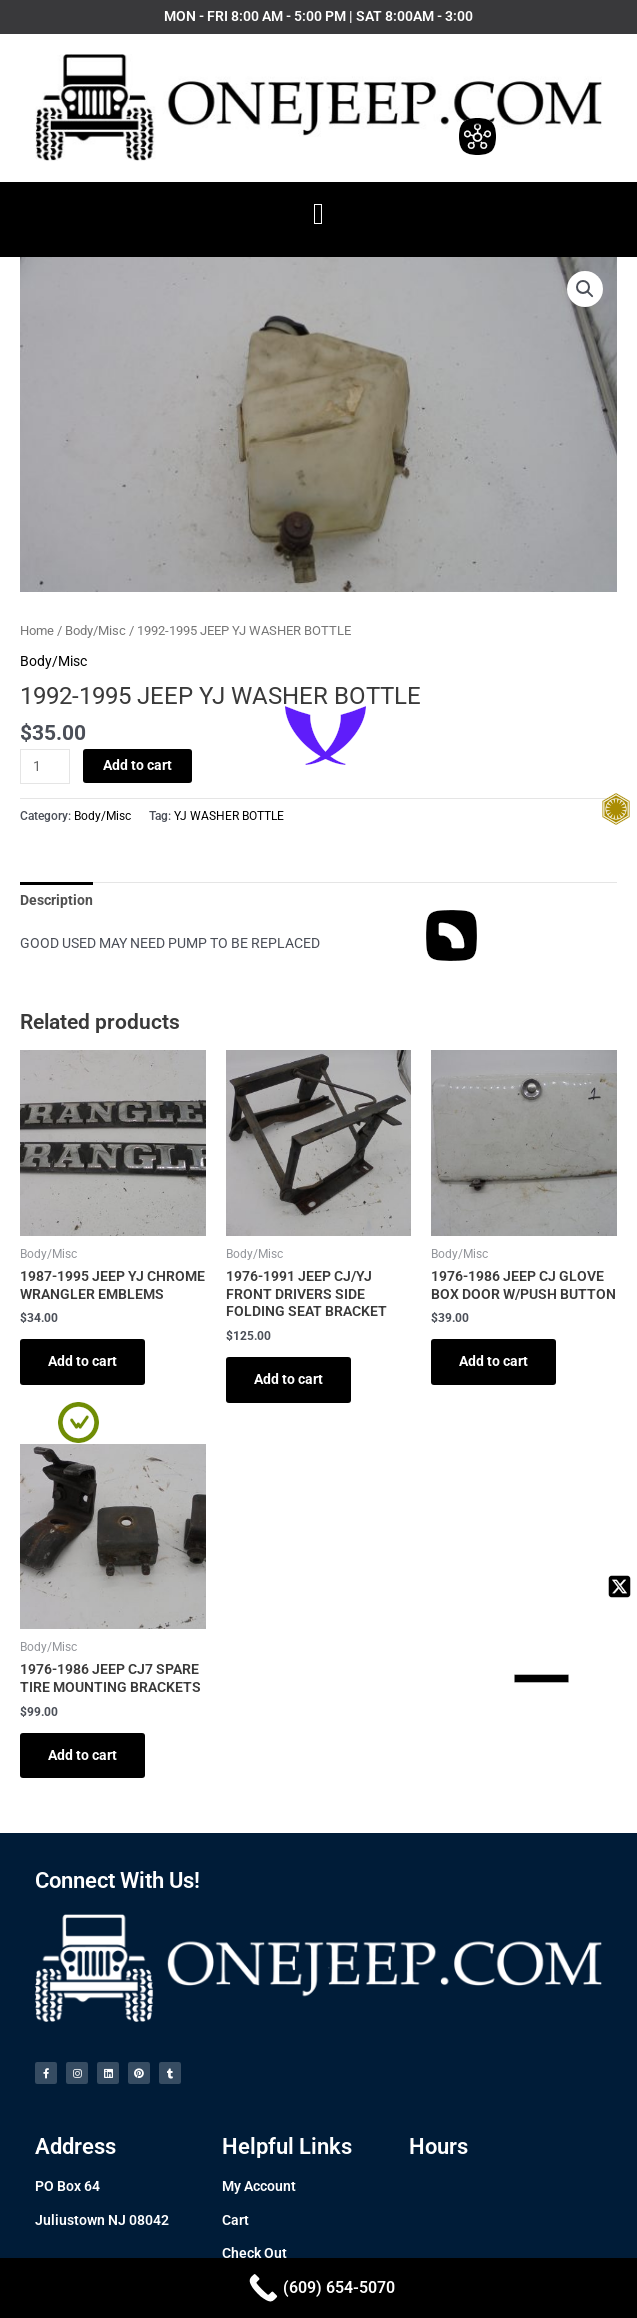 The image size is (637, 2318). I want to click on open Spectrum community app, so click(451, 935).